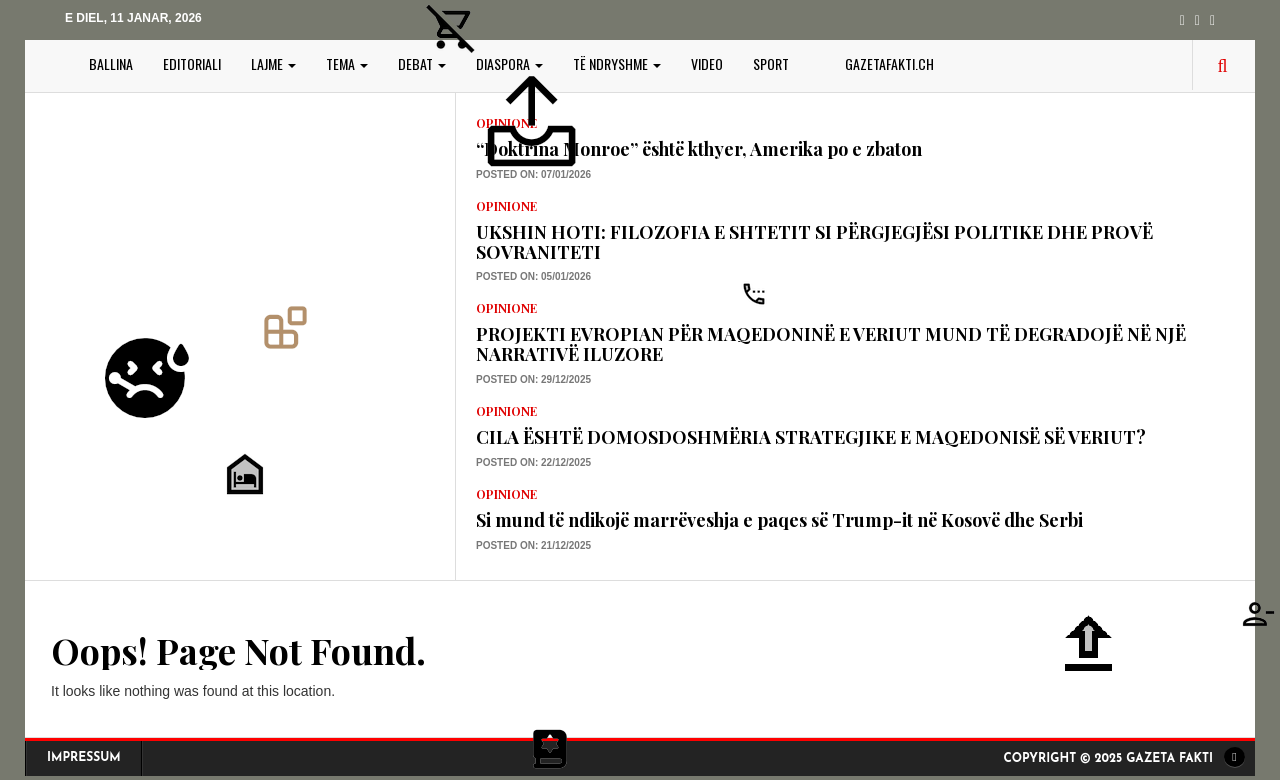 This screenshot has width=1280, height=780. I want to click on find overnight shelter or emergency housing, so click(245, 474).